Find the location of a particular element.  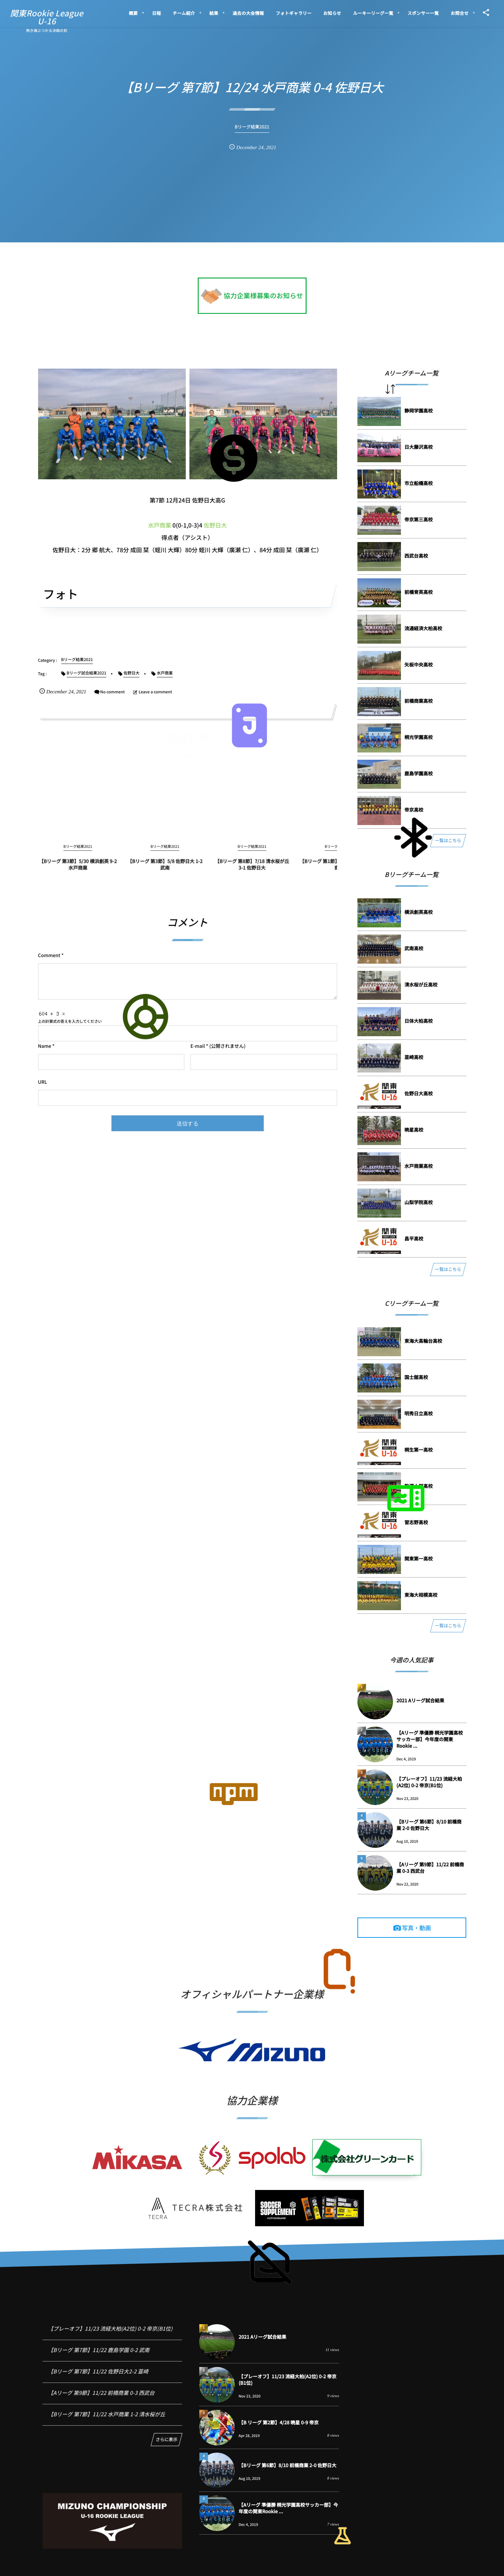

view data breakdown in a donut chart is located at coordinates (146, 1017).